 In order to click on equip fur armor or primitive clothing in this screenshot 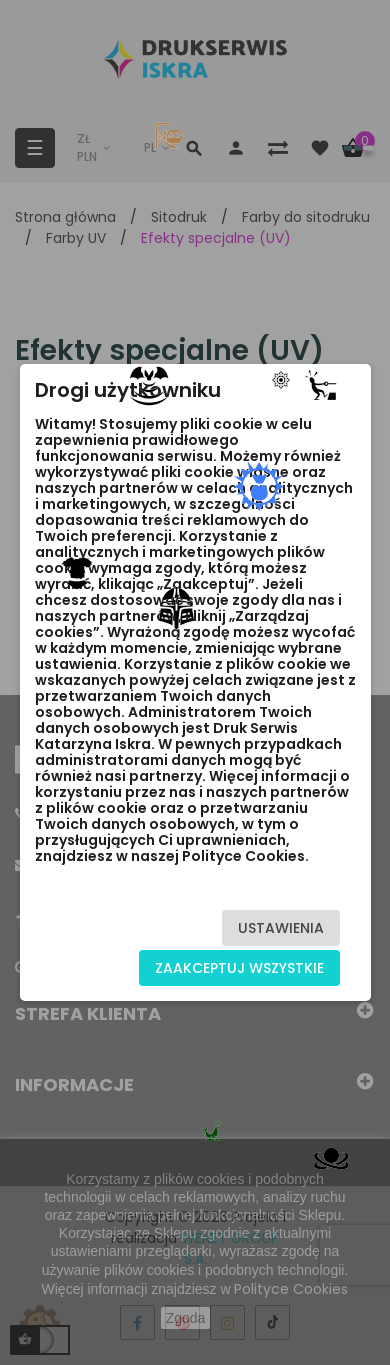, I will do `click(77, 573)`.